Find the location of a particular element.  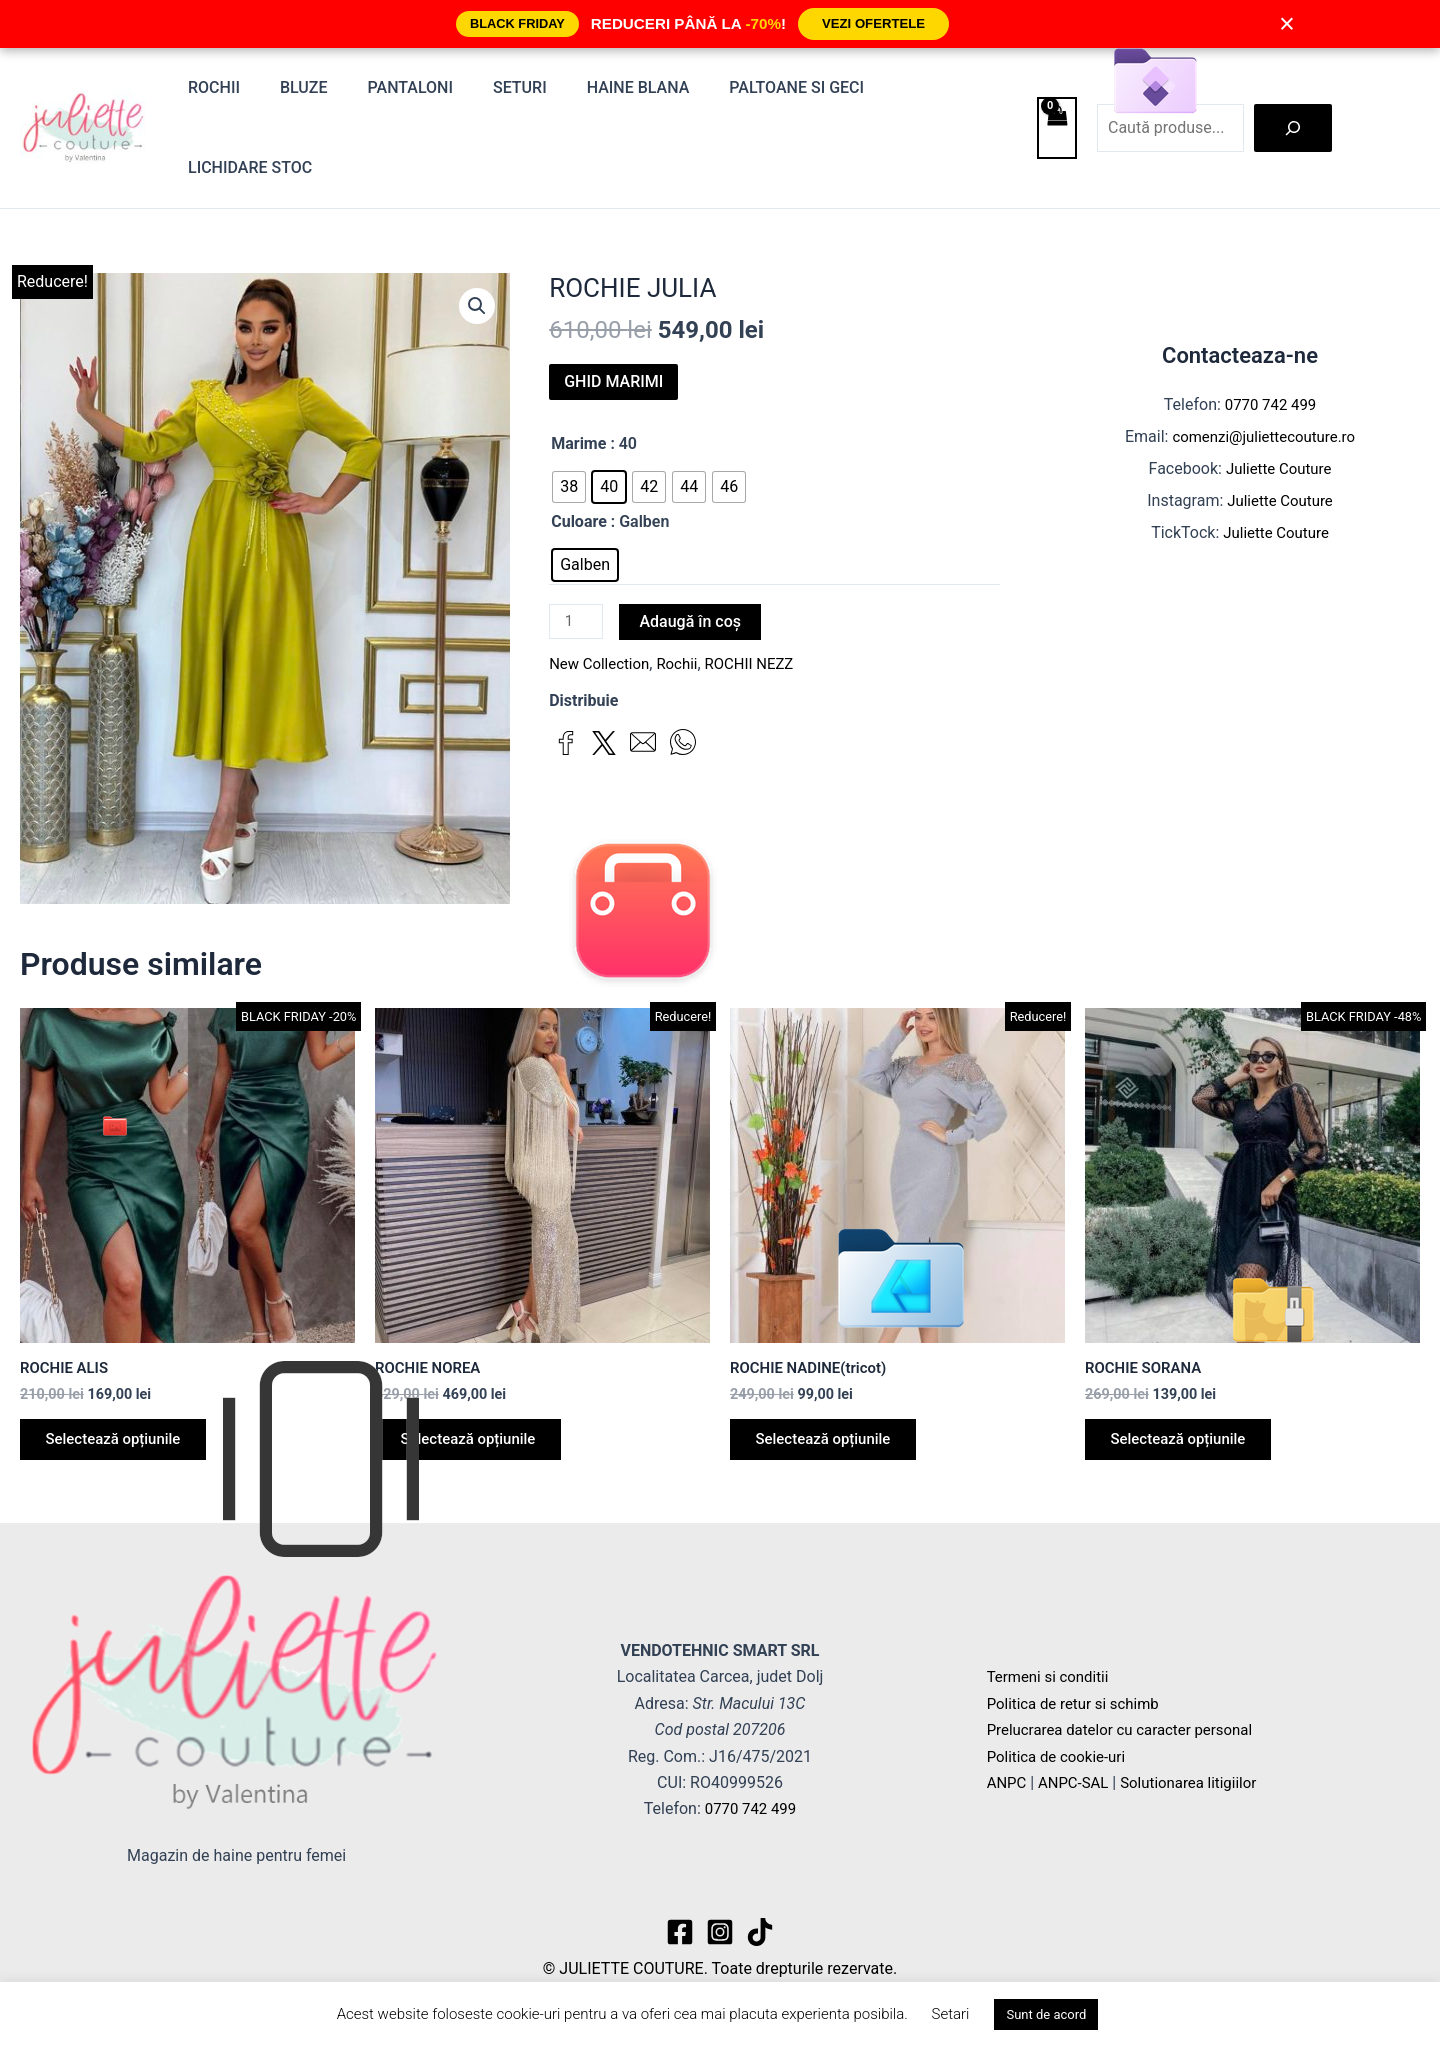

open your images folder is located at coordinates (115, 1126).